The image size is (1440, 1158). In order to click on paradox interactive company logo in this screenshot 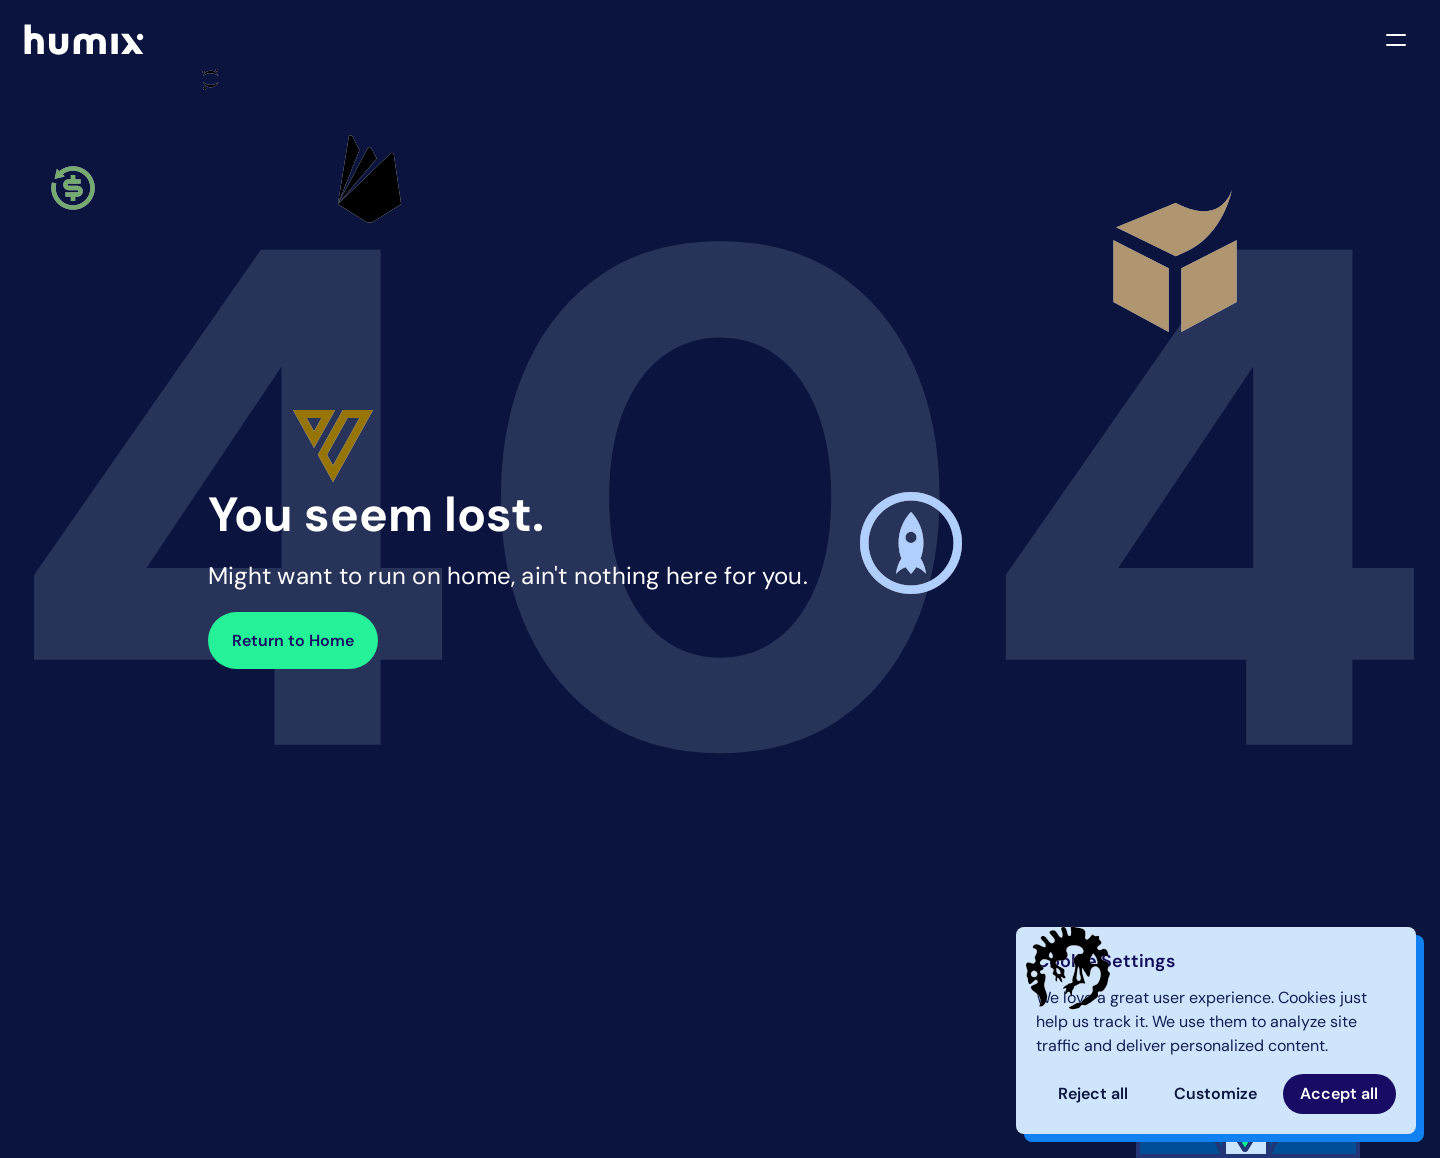, I will do `click(1068, 968)`.